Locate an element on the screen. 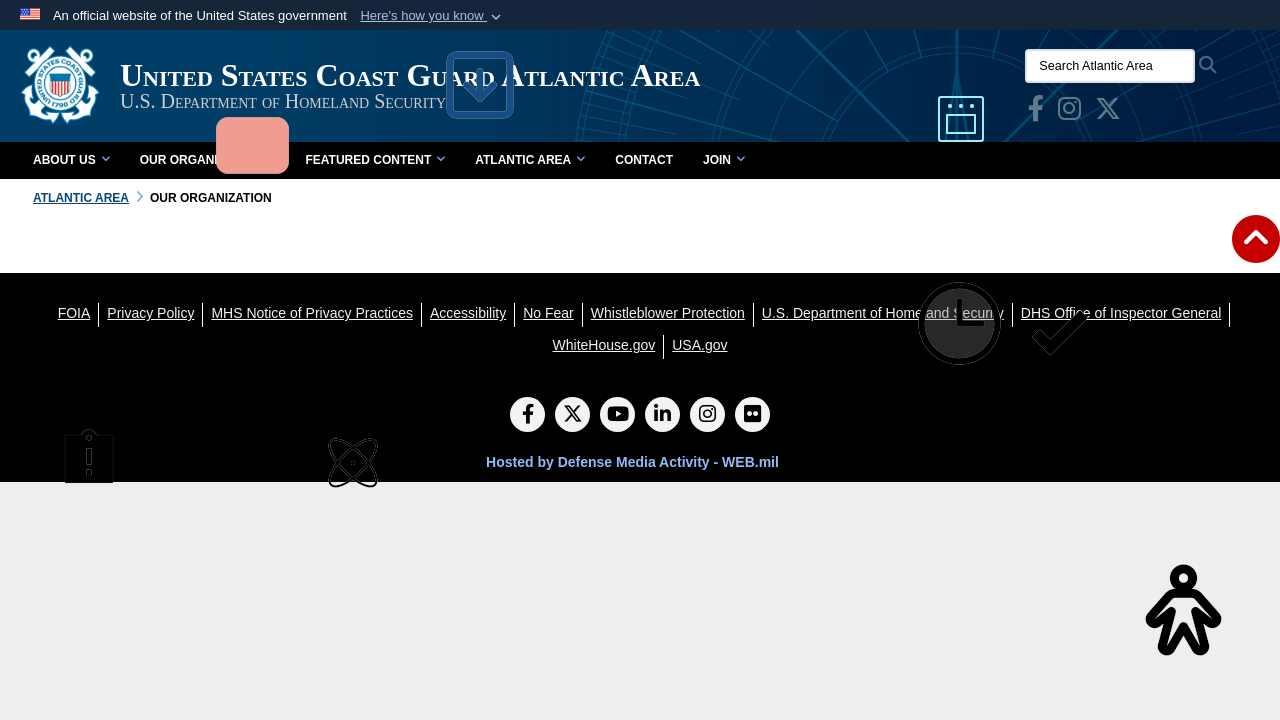 The width and height of the screenshot is (1280, 720). access science or chemistry features is located at coordinates (353, 463).